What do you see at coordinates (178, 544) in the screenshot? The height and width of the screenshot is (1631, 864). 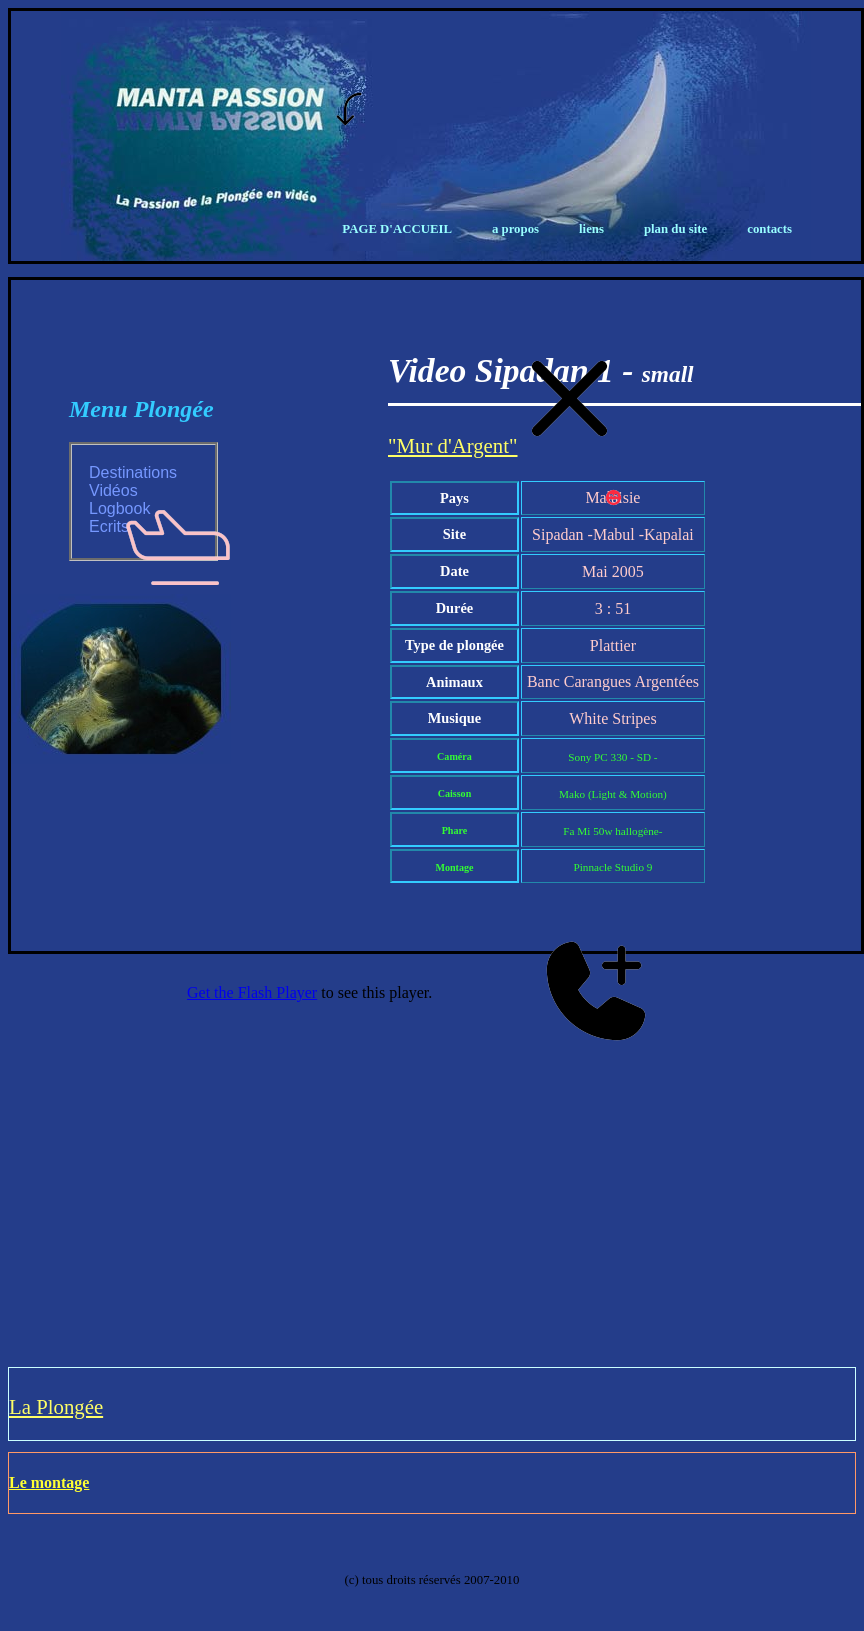 I see `indicates flight mode is active` at bounding box center [178, 544].